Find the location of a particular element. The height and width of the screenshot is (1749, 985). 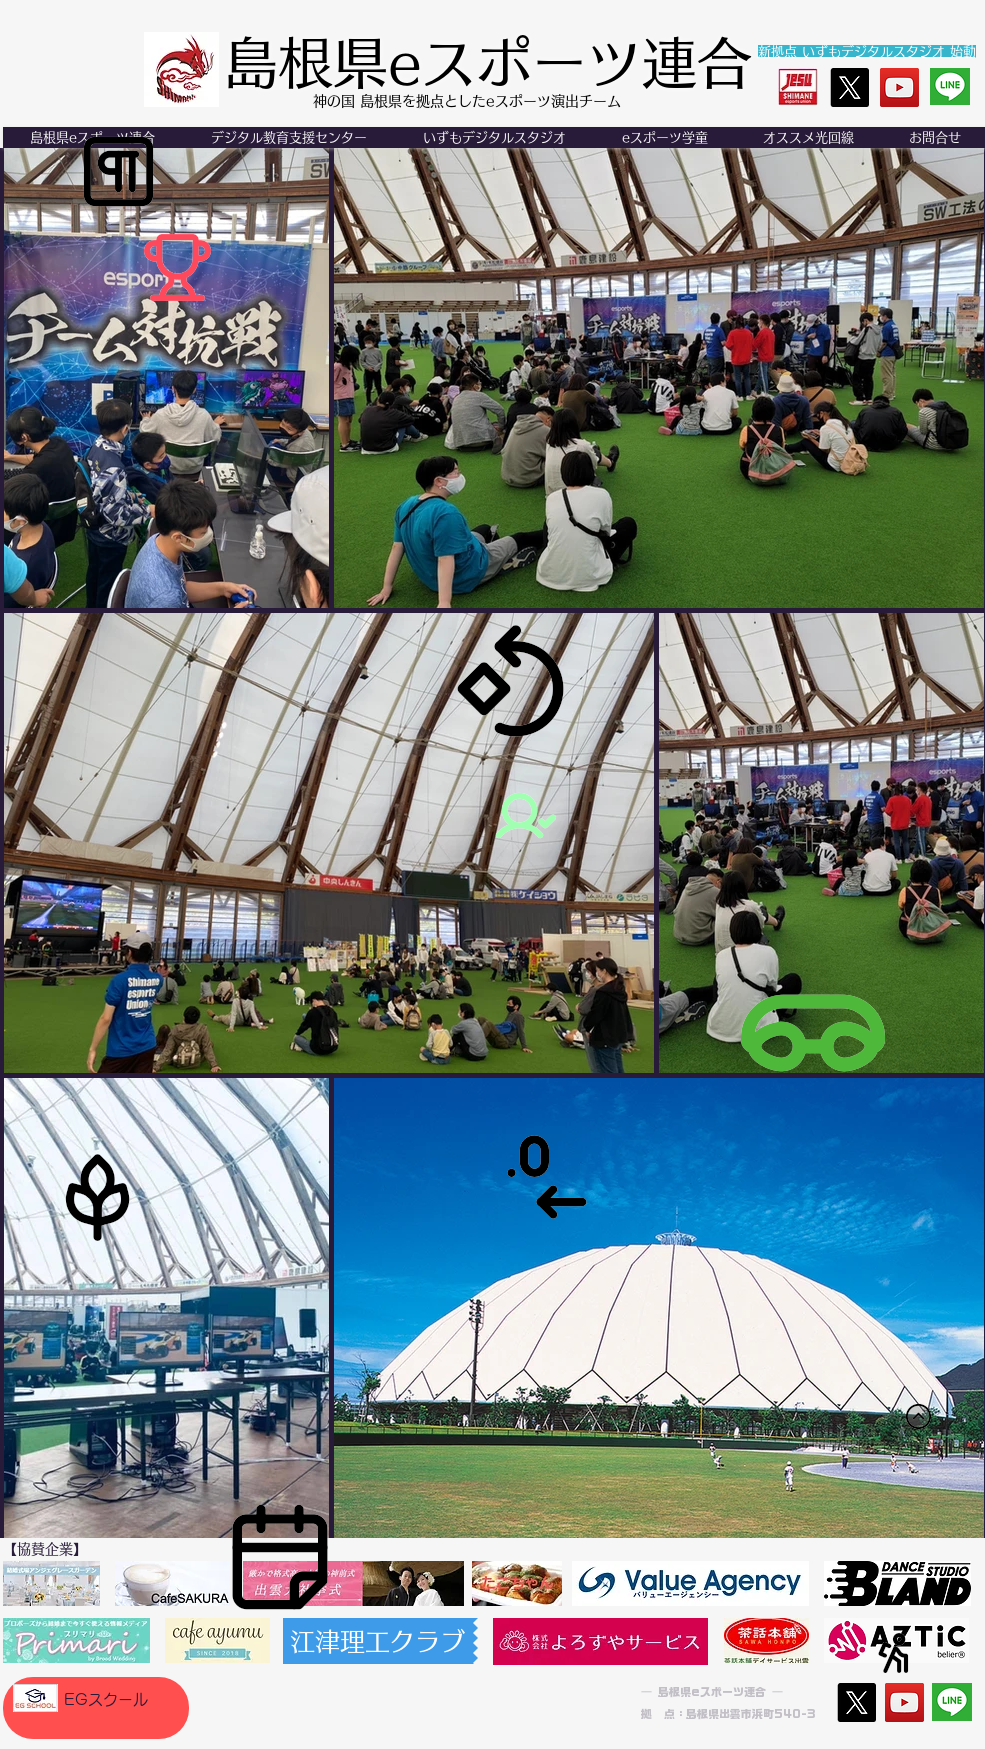

scroll up or return to top of page is located at coordinates (918, 1416).